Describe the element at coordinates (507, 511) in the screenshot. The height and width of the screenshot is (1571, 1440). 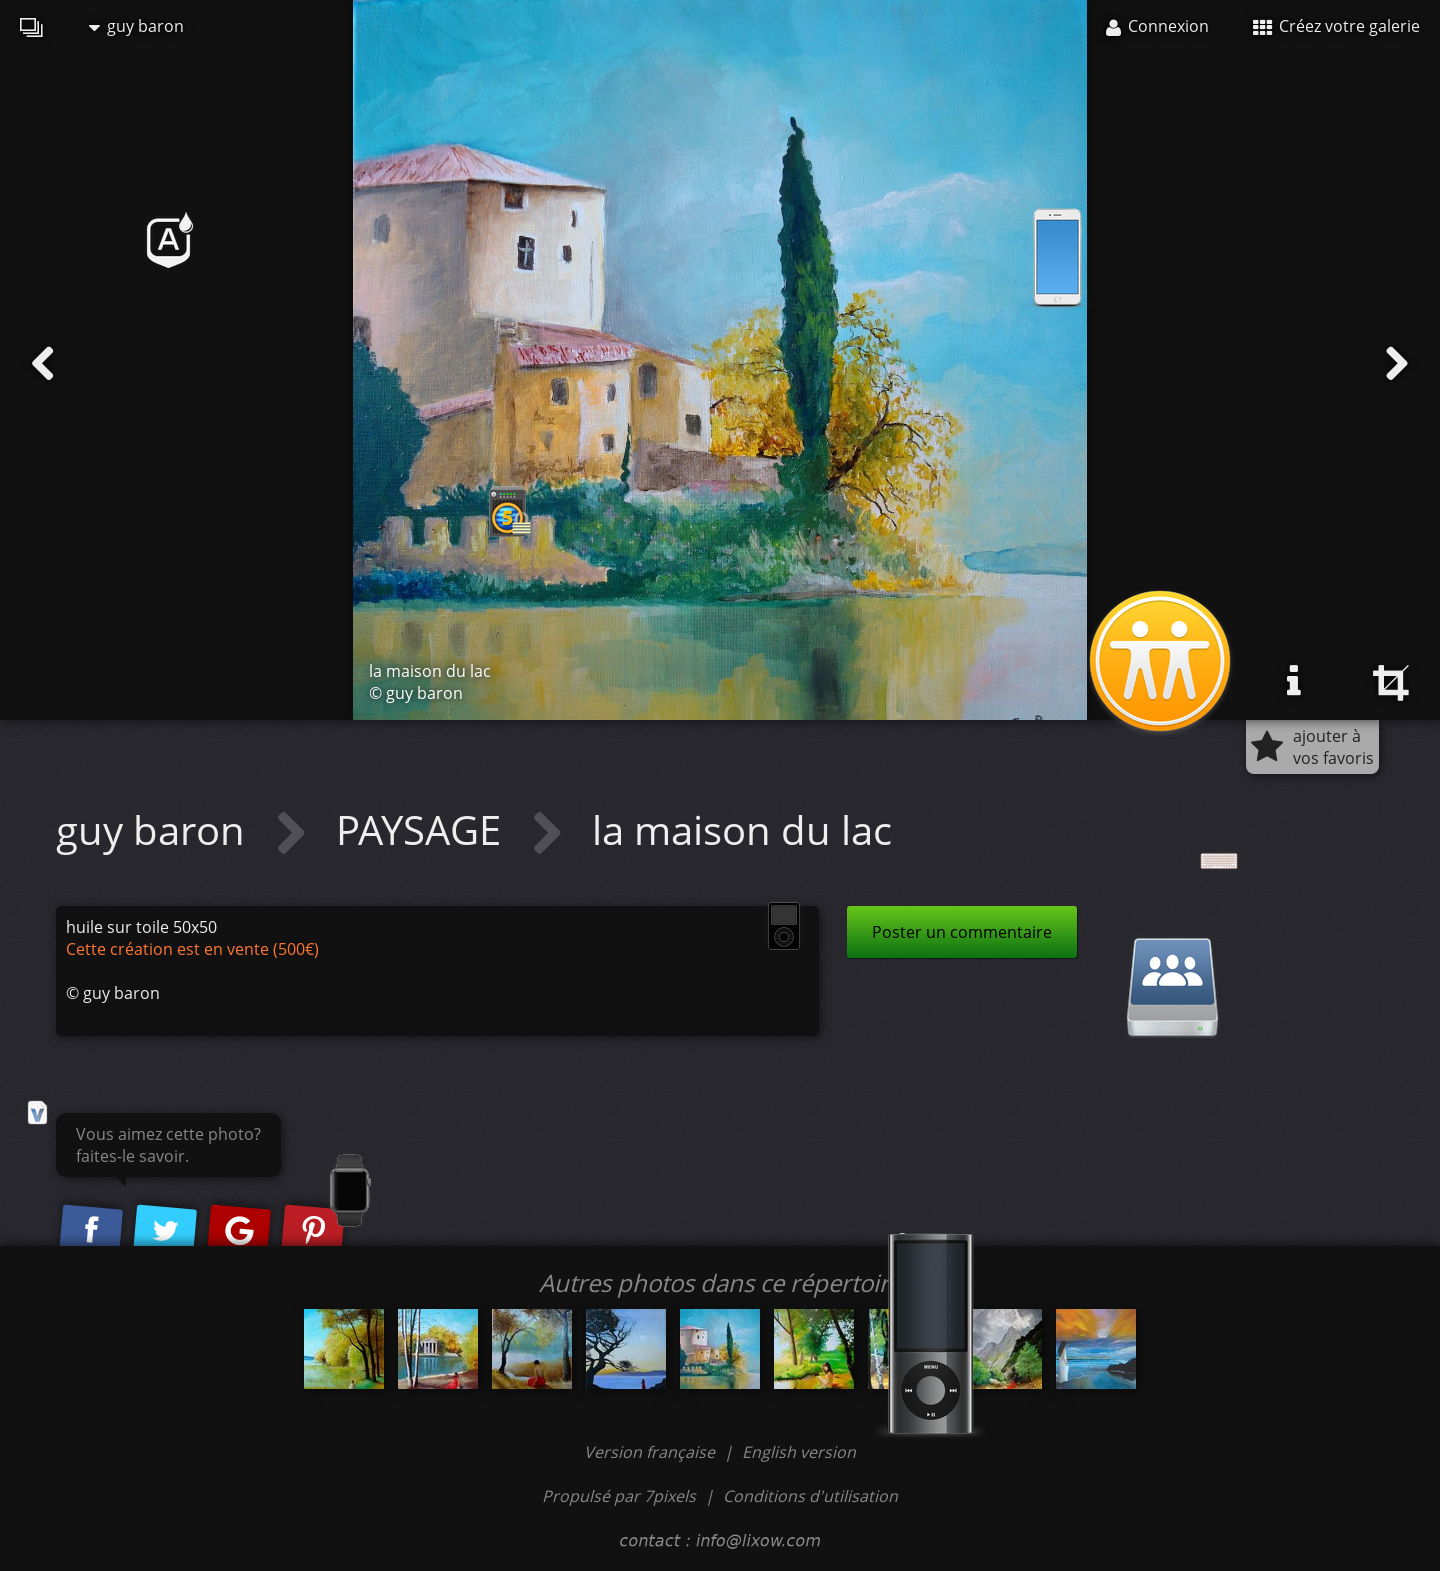
I see `locked RAID 5 storage array` at that location.